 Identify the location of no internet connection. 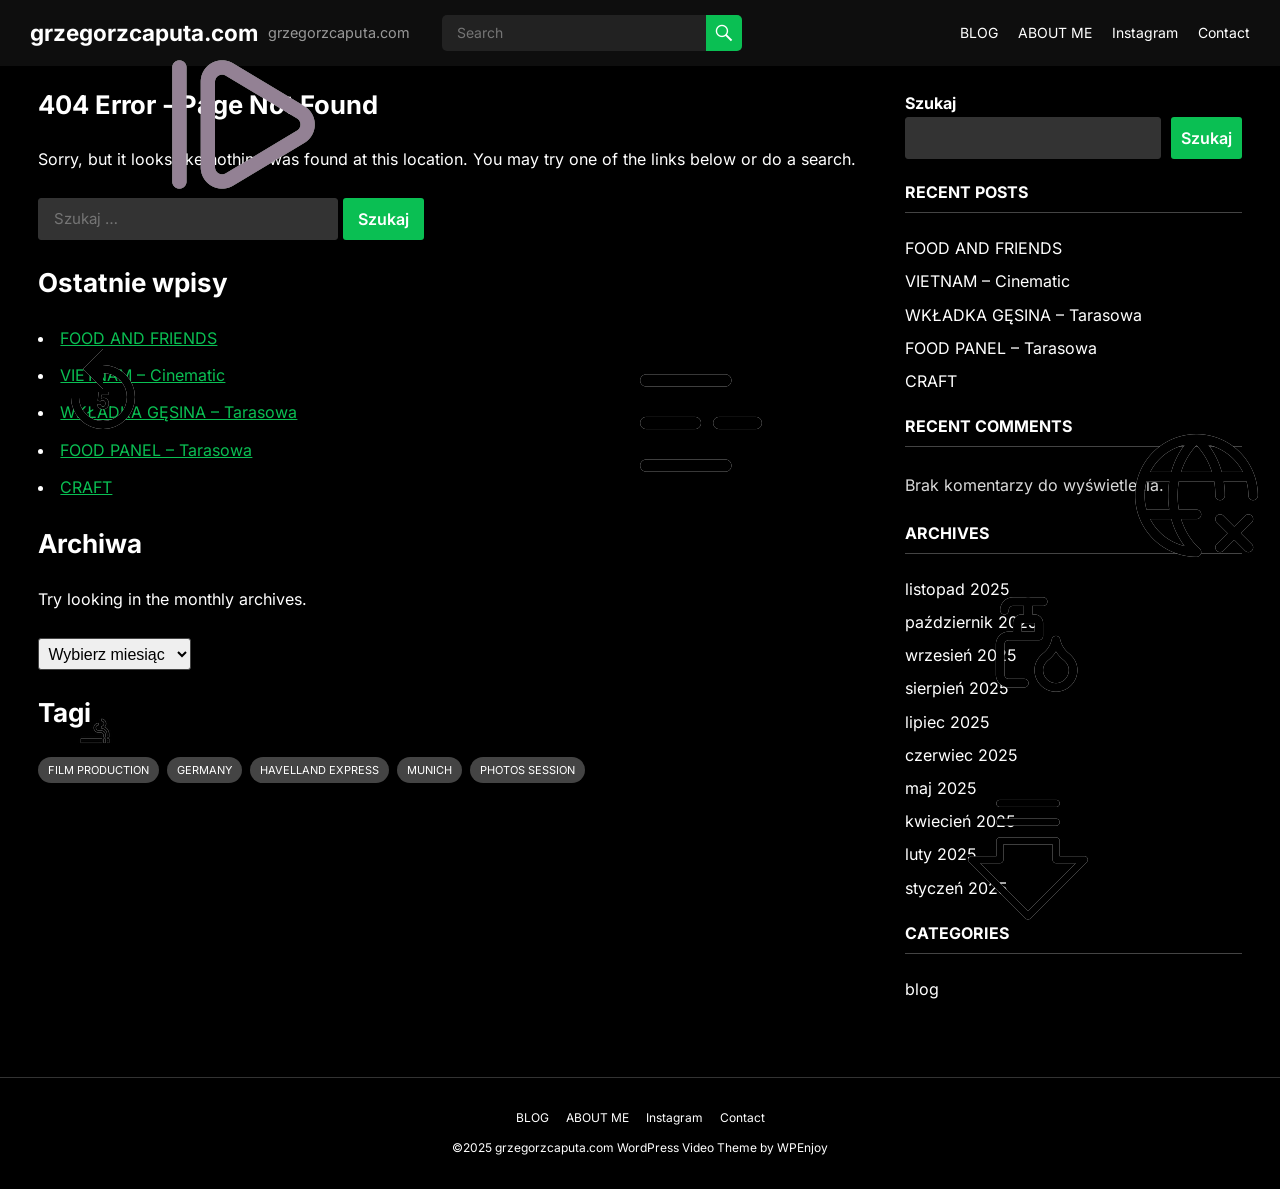
(1196, 495).